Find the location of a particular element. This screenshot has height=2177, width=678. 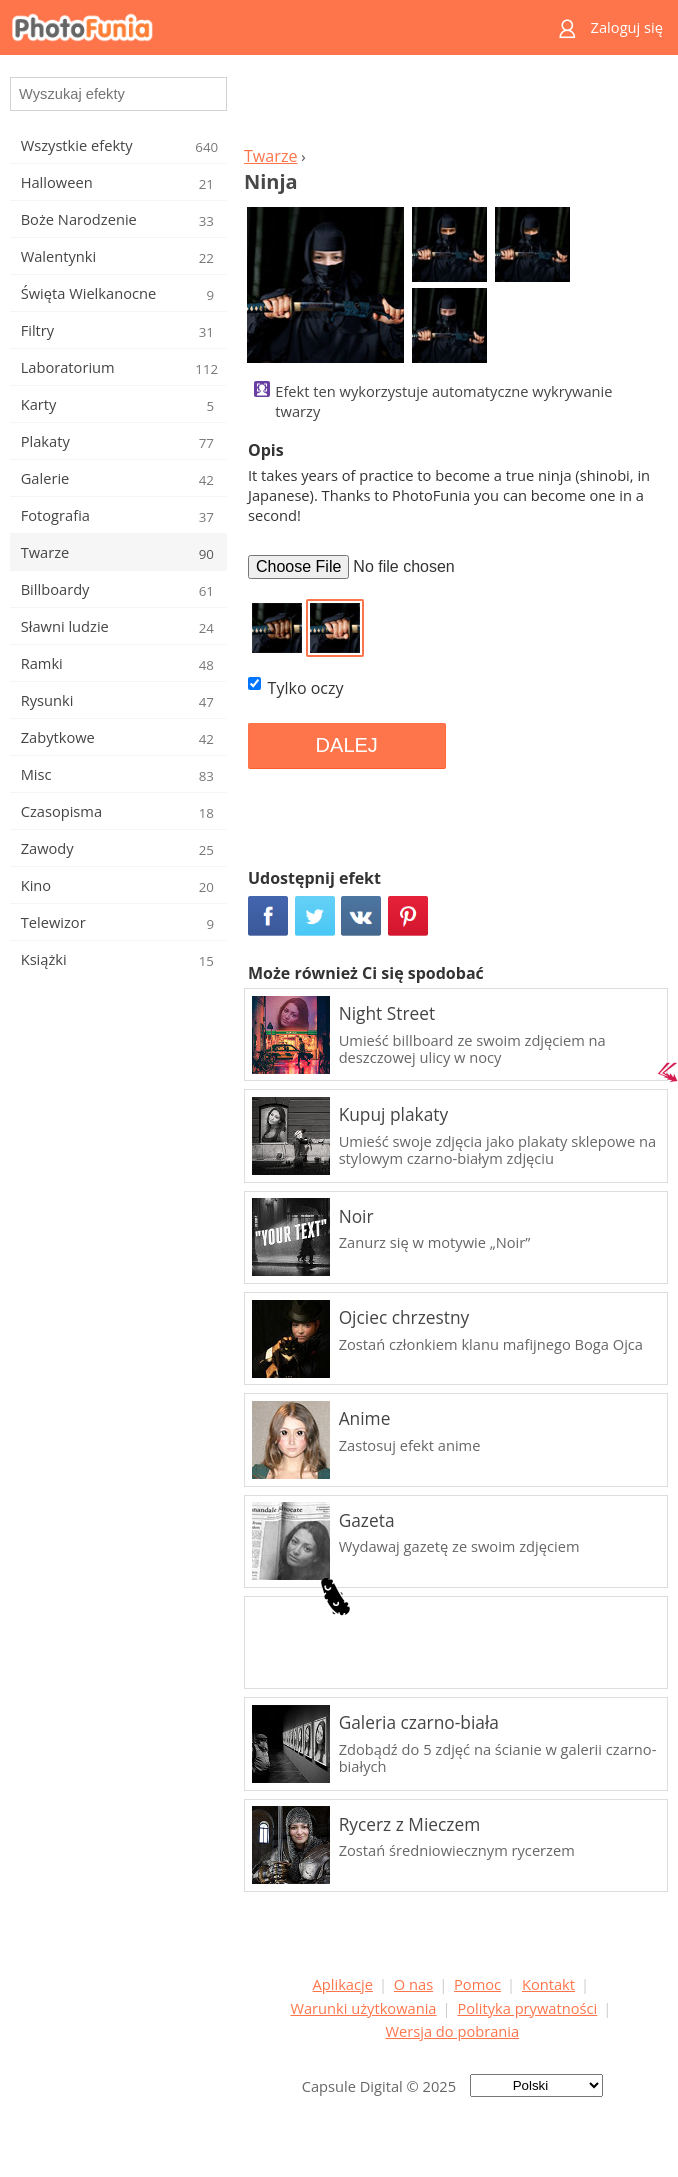

redirect or reroute an action is located at coordinates (667, 1072).